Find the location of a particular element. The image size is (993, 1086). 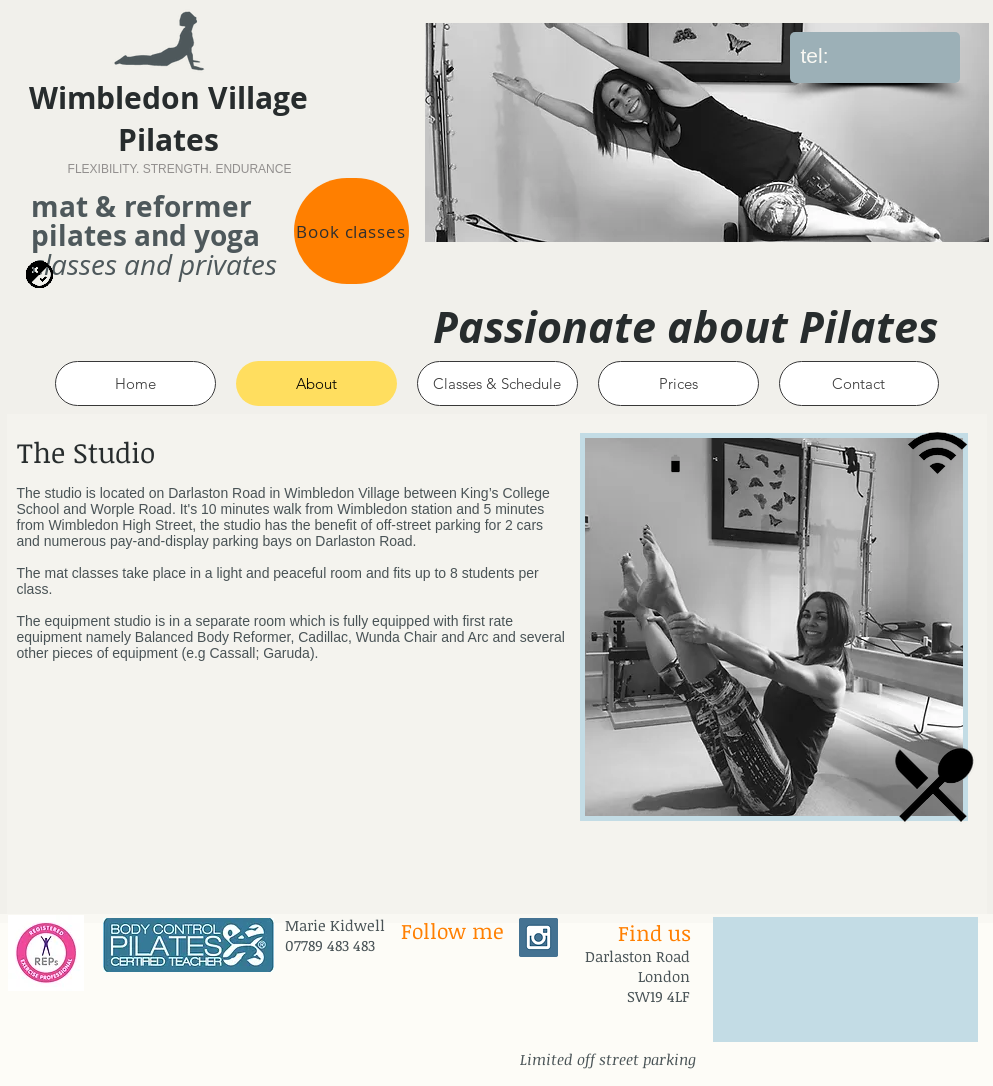

indicates active wifi connection is located at coordinates (937, 452).